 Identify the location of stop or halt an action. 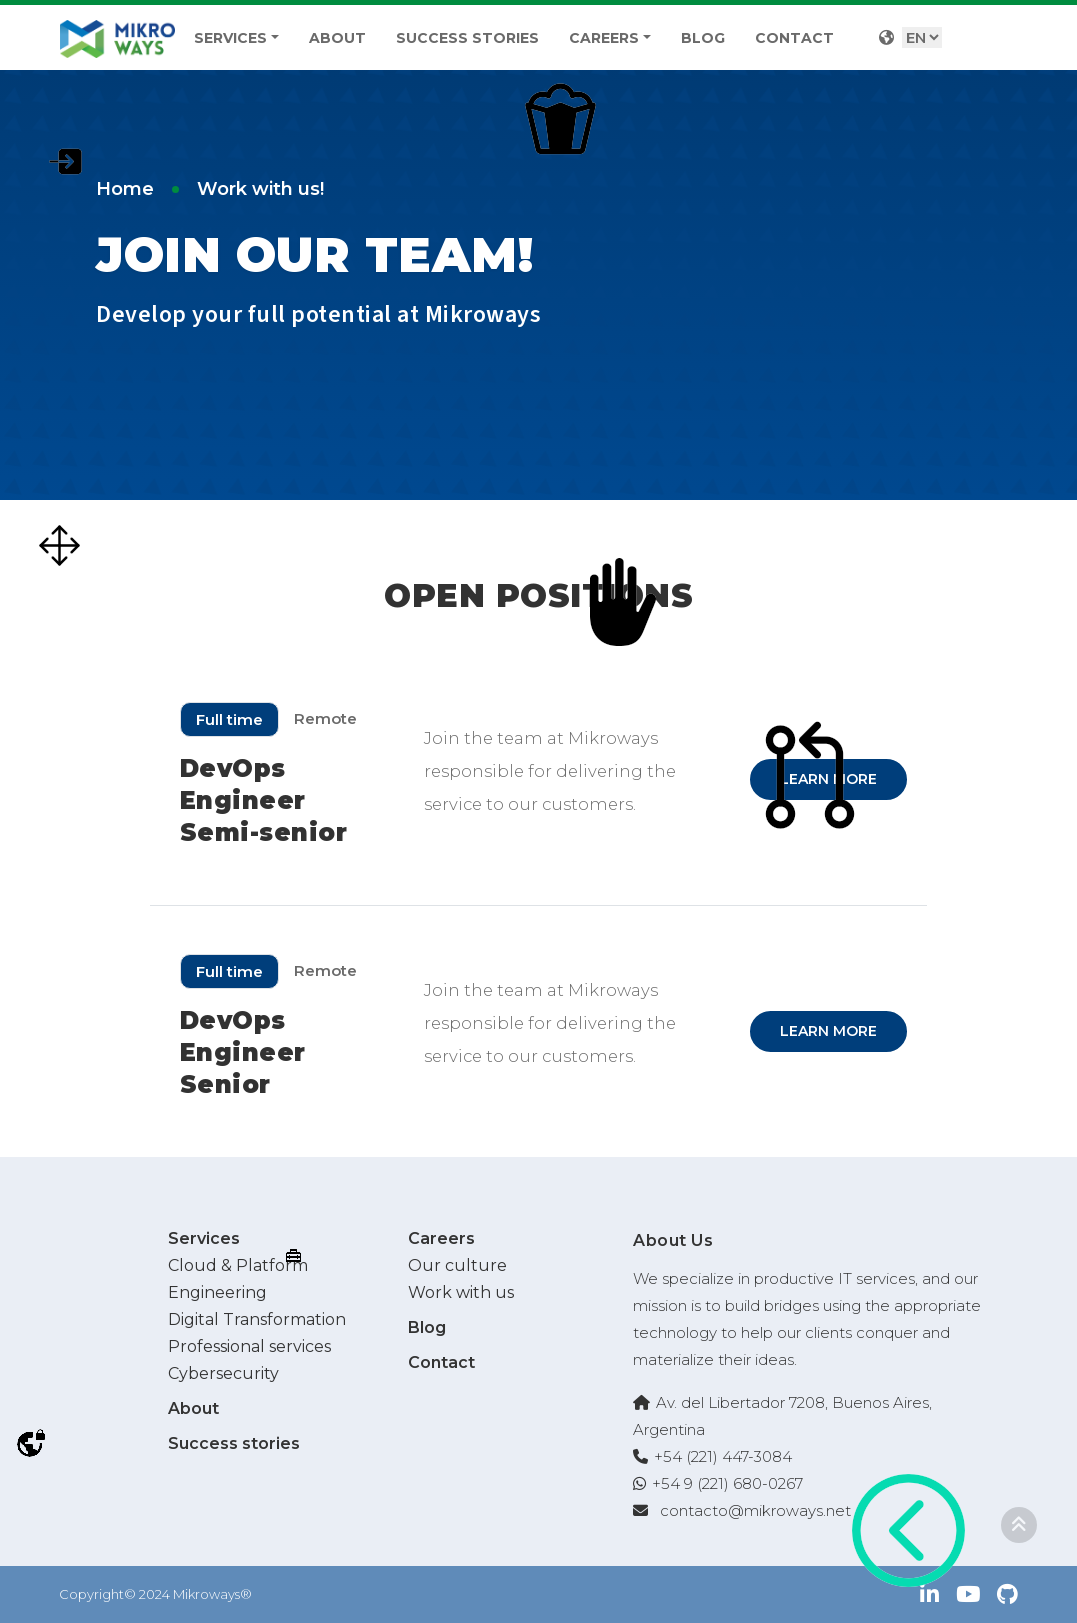
(623, 602).